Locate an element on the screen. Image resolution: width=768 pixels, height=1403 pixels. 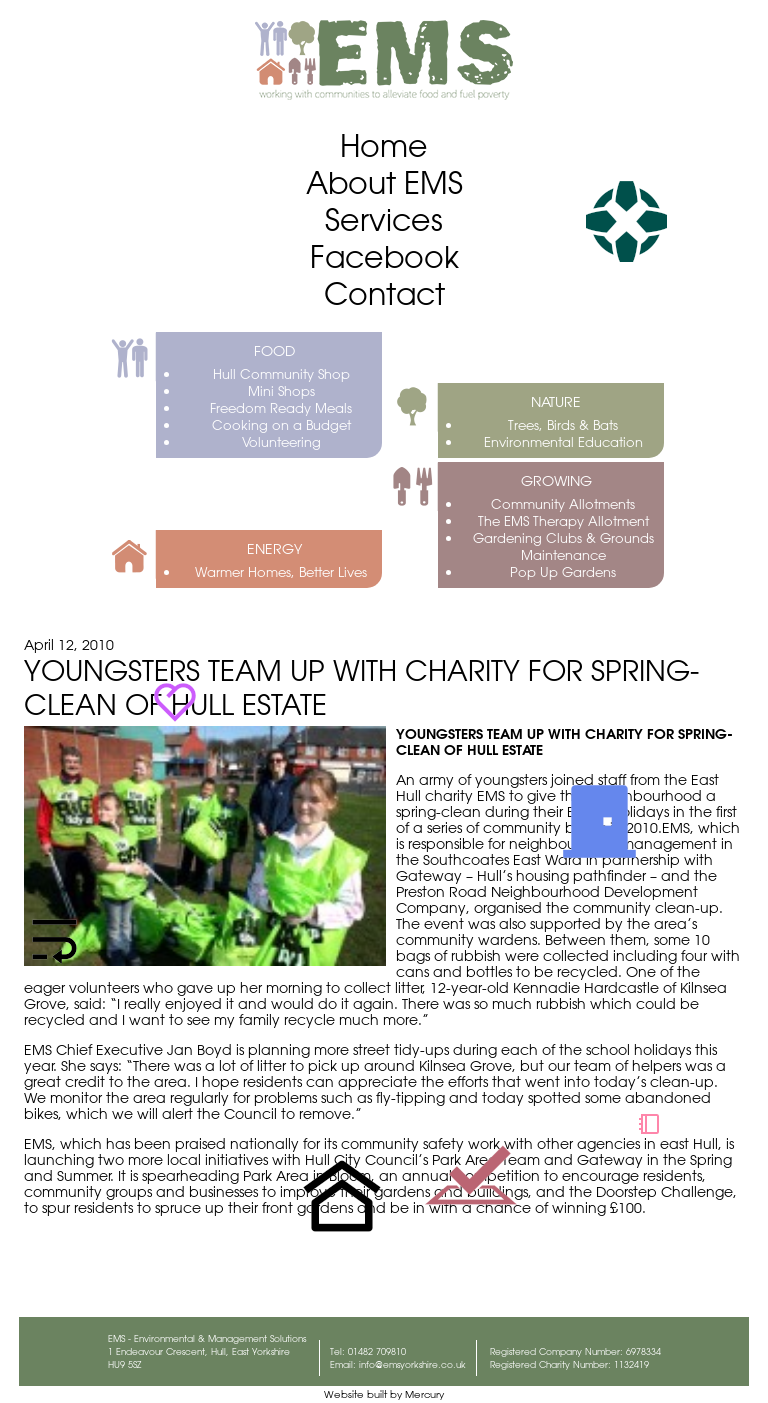
indicates a private or restricted area is located at coordinates (599, 821).